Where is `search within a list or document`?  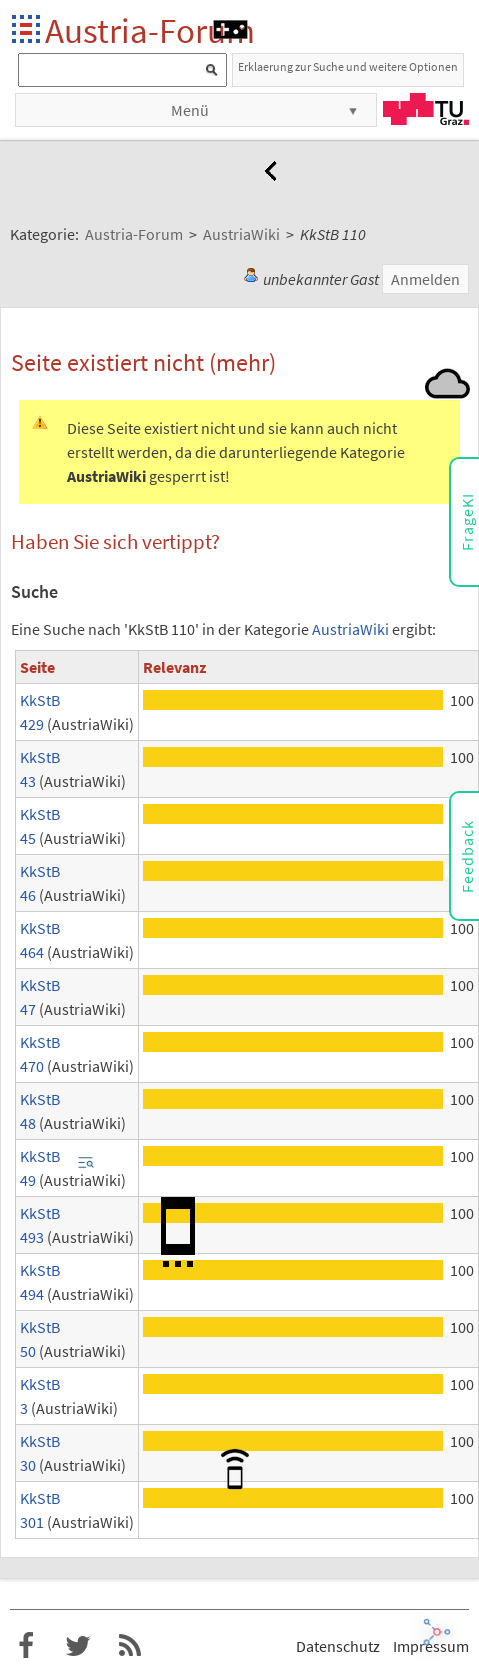 search within a list or document is located at coordinates (85, 1162).